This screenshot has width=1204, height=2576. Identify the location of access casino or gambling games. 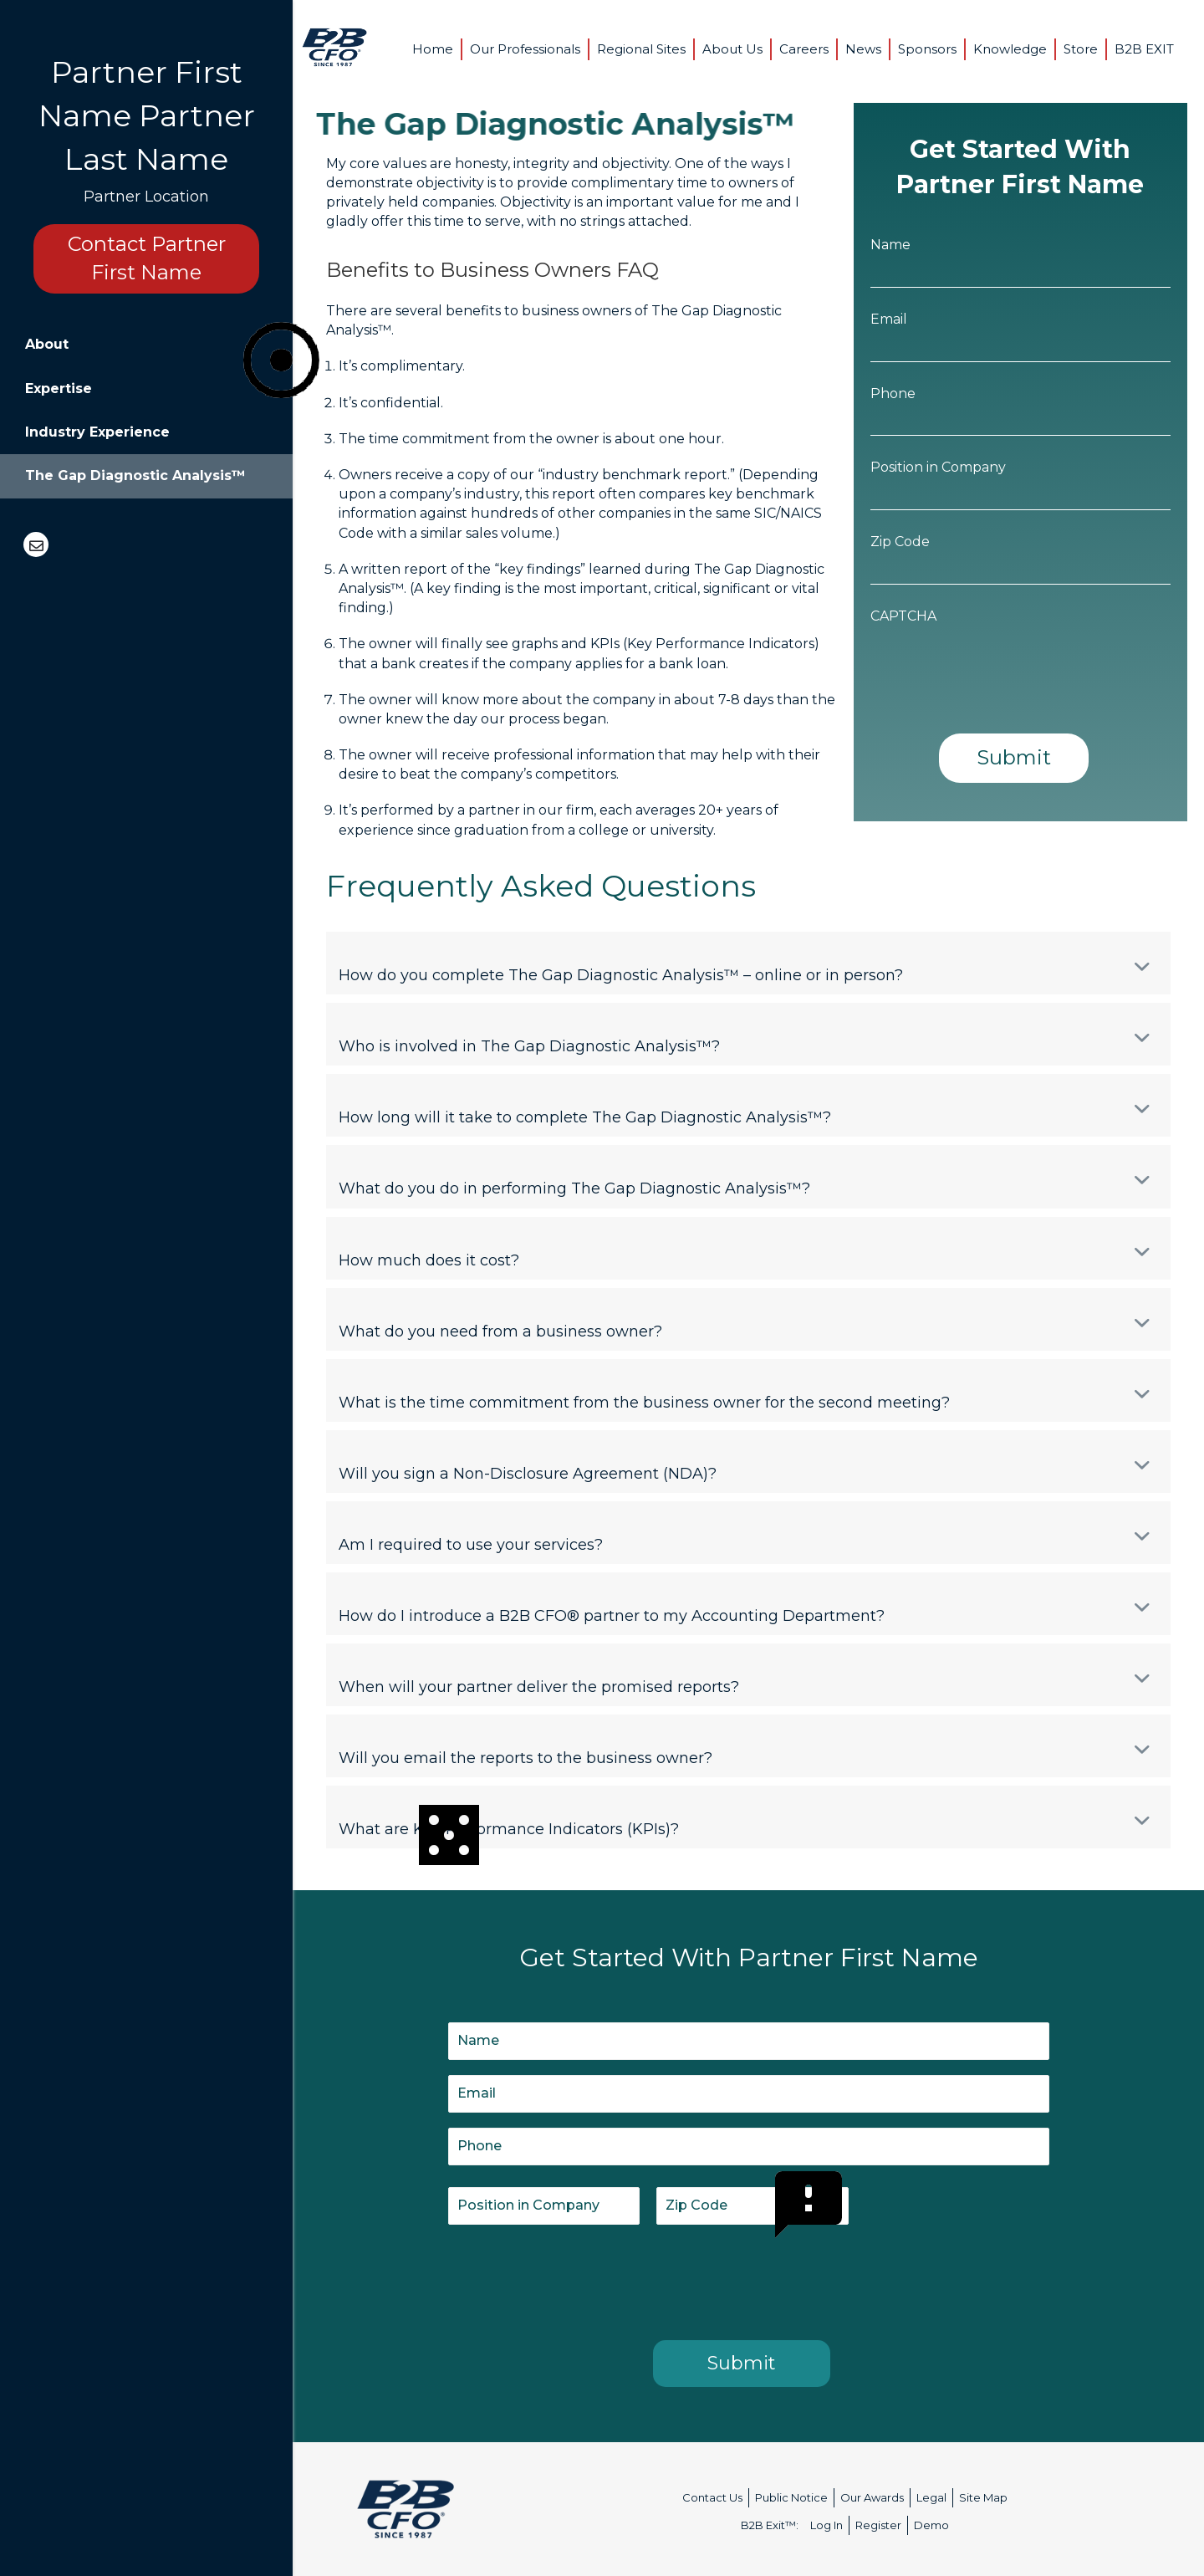
(449, 1835).